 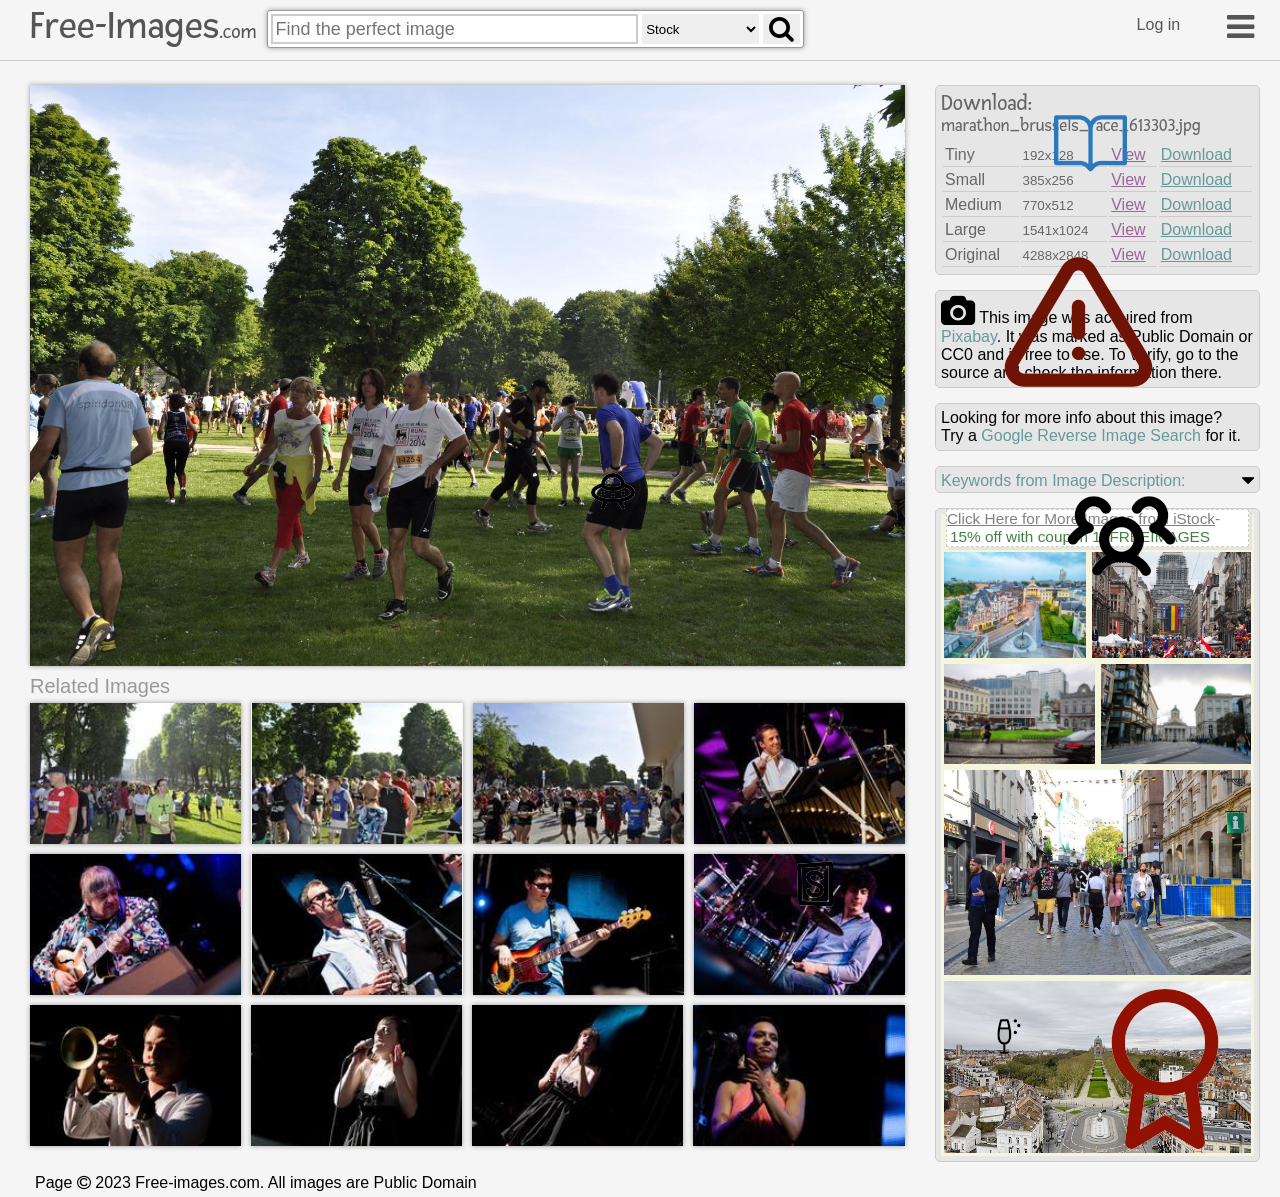 What do you see at coordinates (1005, 1036) in the screenshot?
I see `celebrate an achievement or milestone` at bounding box center [1005, 1036].